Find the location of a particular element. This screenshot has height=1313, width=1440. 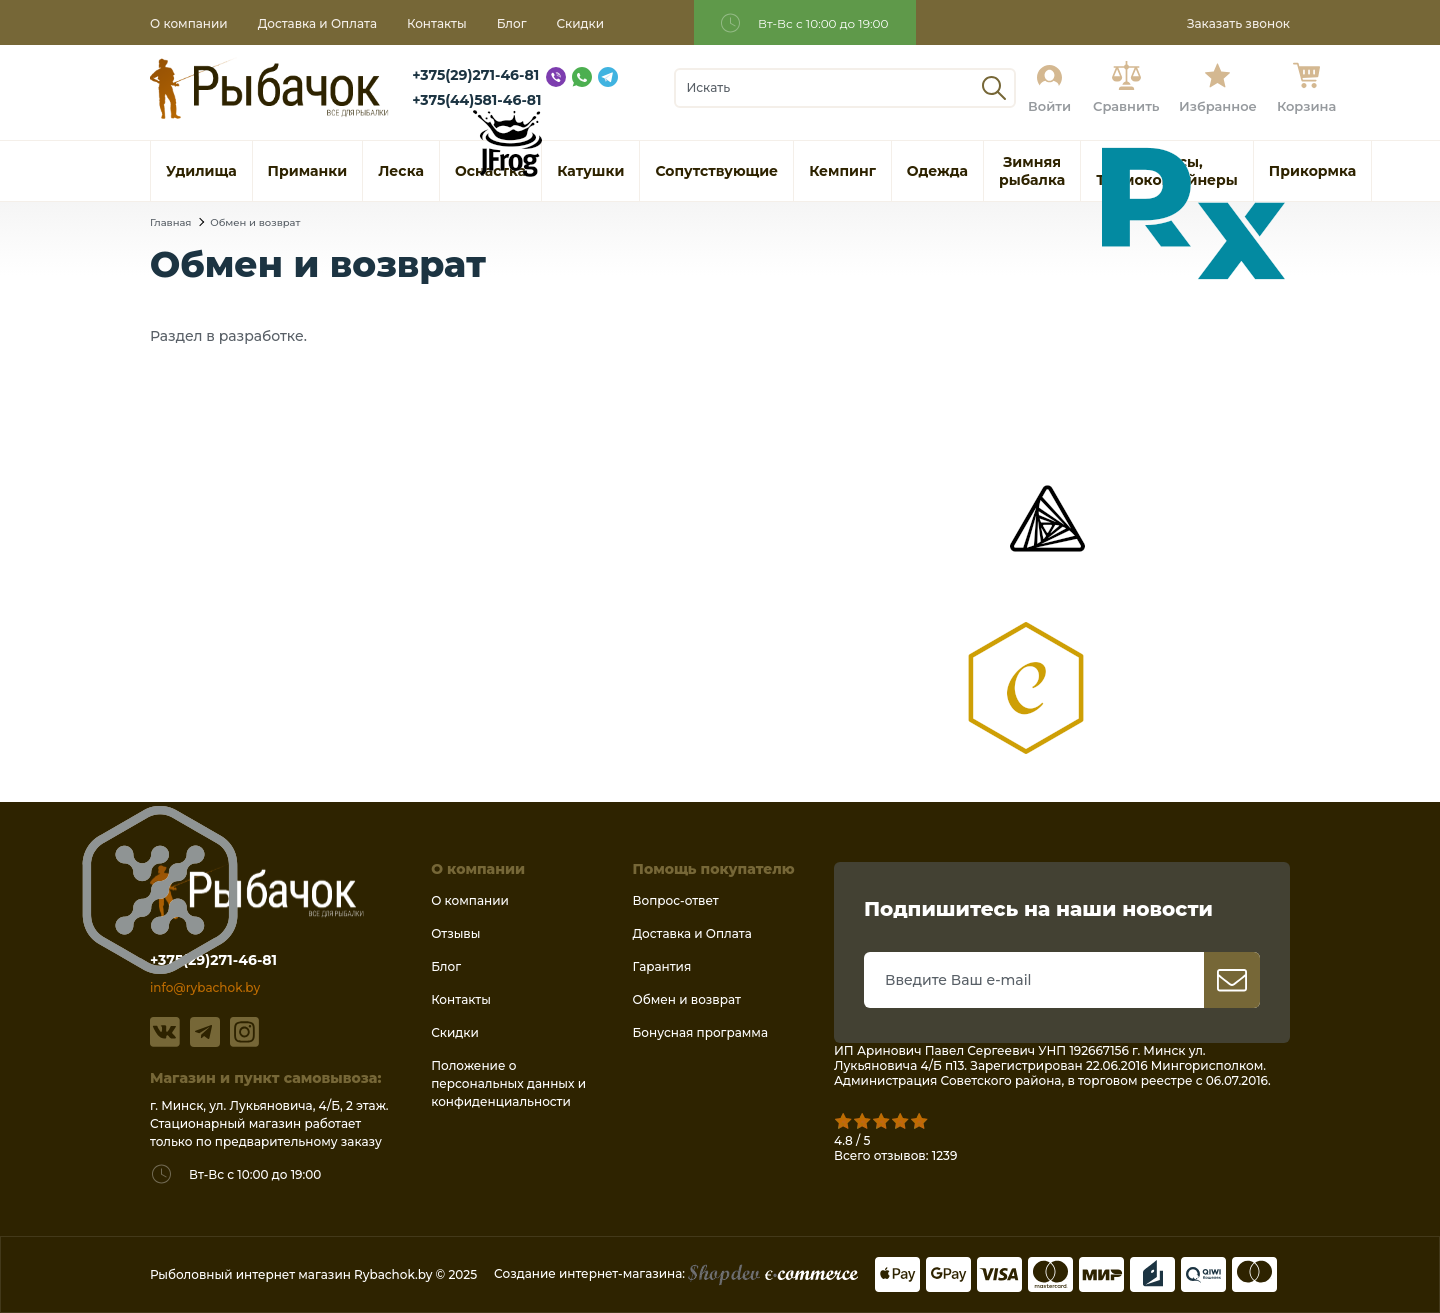

open localxpose tunnel service is located at coordinates (160, 890).